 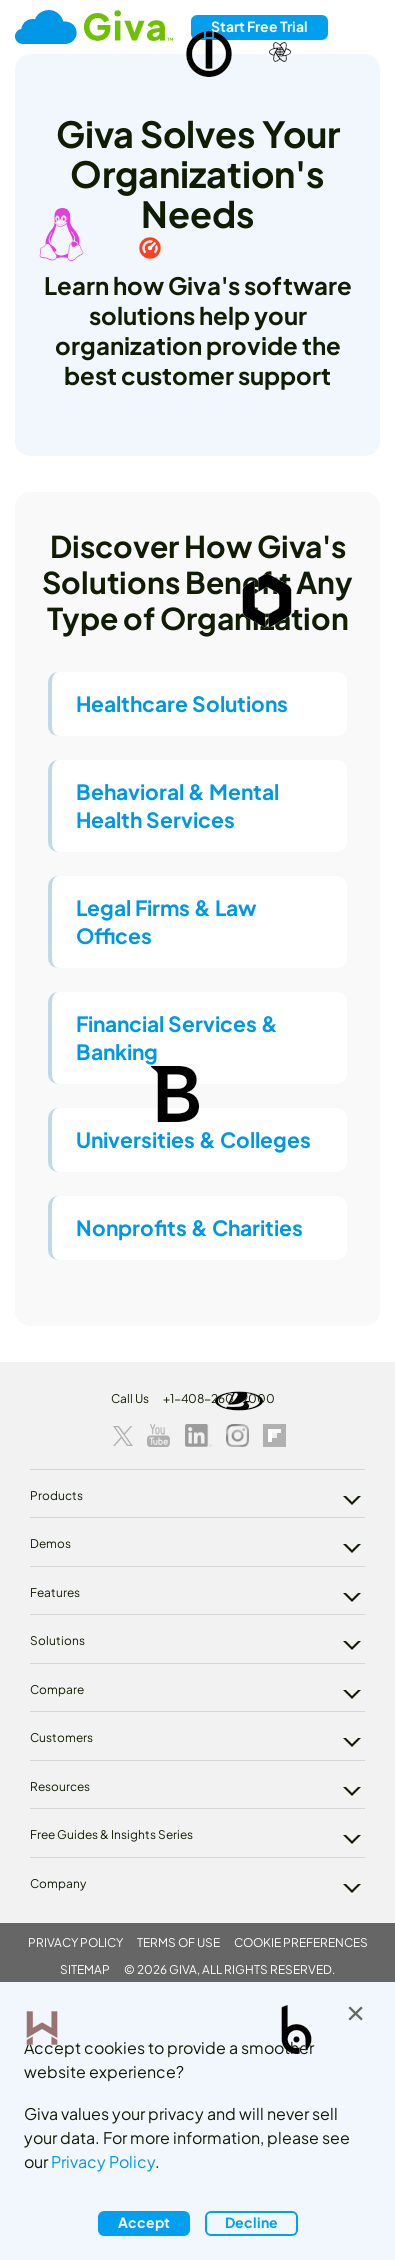 I want to click on open ioBroker smart home dashboard, so click(x=209, y=54).